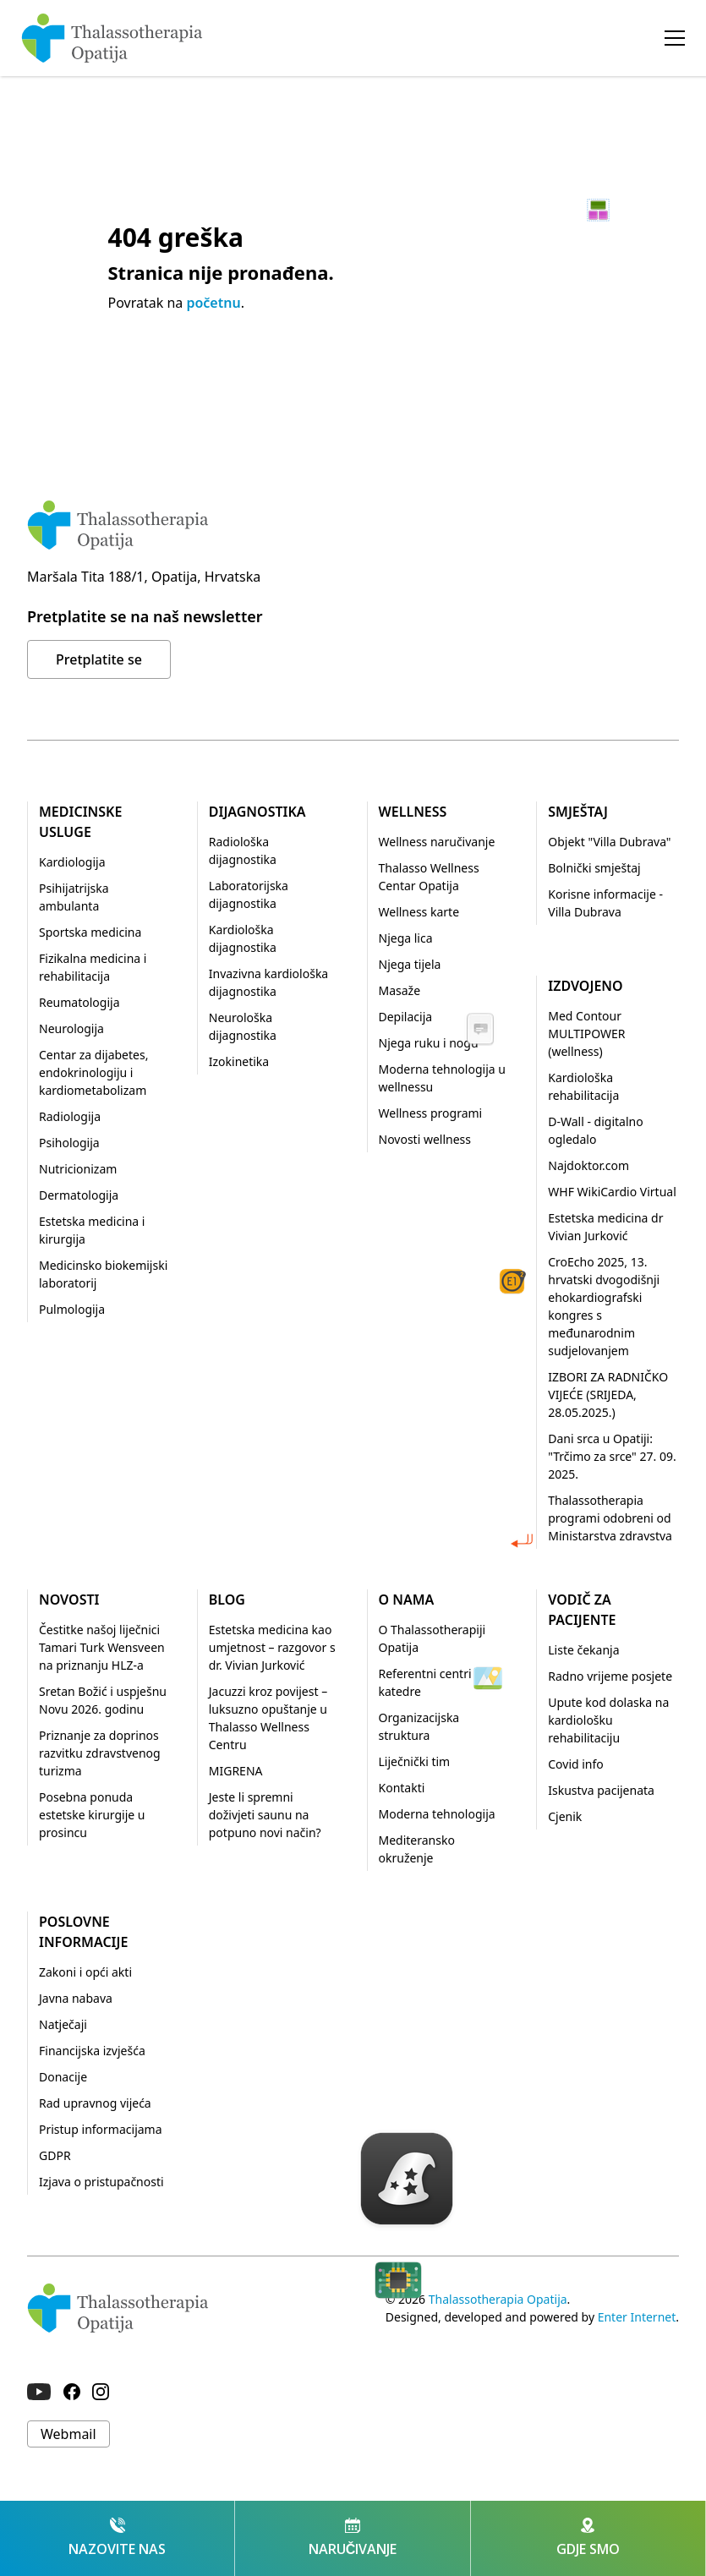 The image size is (706, 2576). I want to click on open ImageMagick display application, so click(407, 2179).